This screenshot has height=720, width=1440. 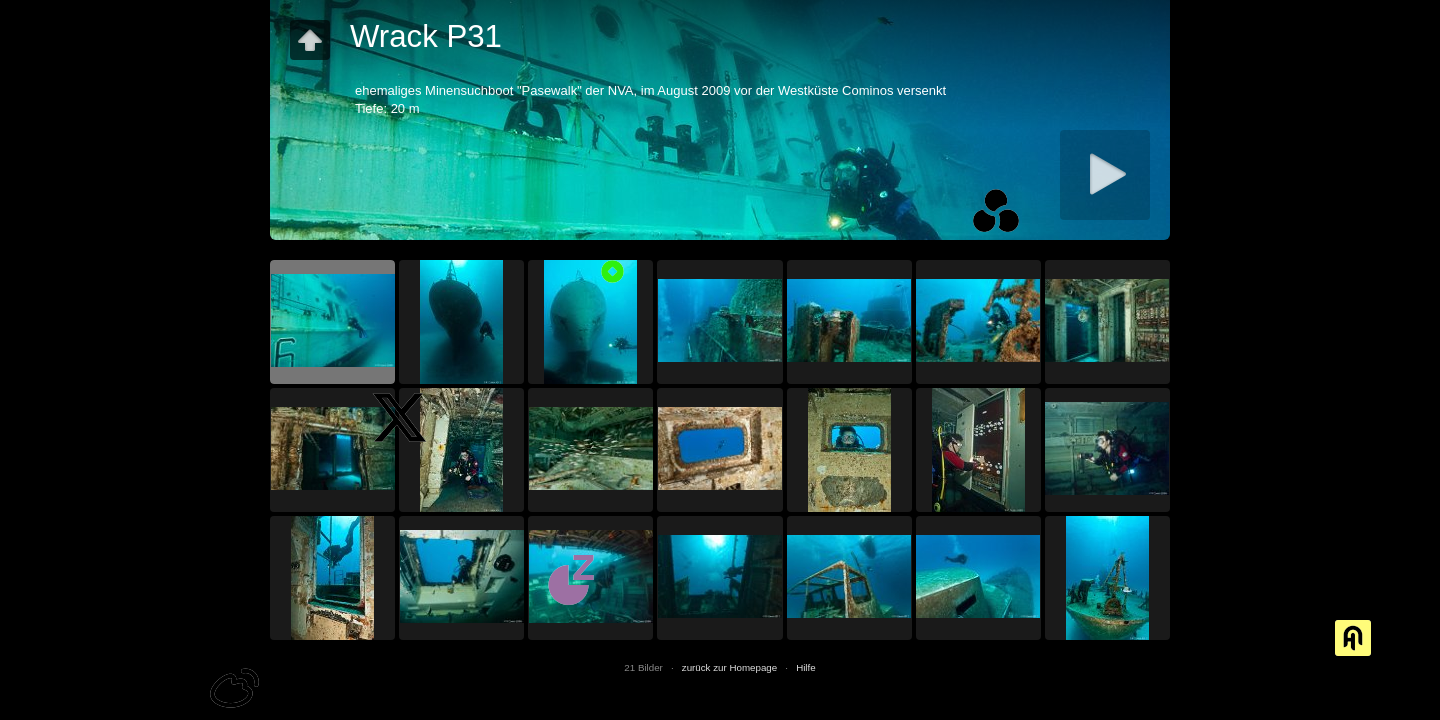 I want to click on open Weibo app, so click(x=234, y=688).